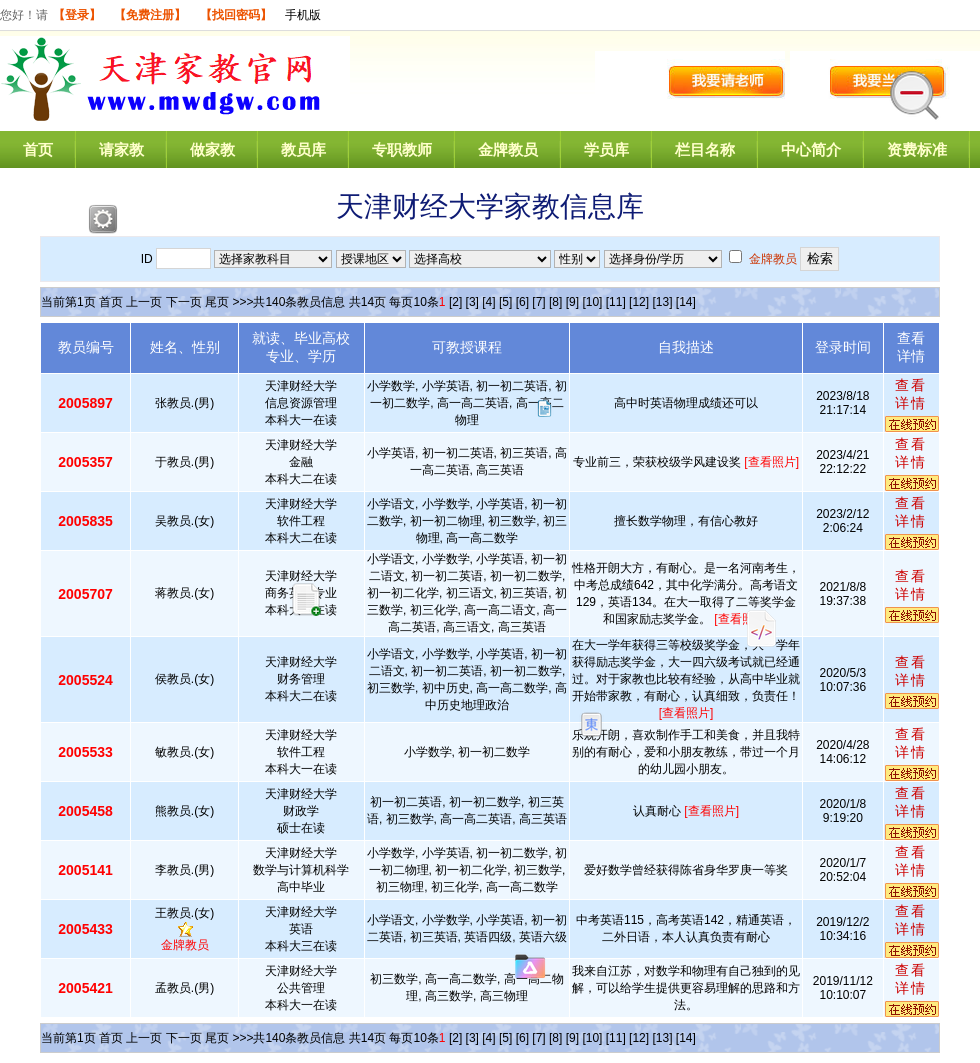 This screenshot has width=980, height=1063. I want to click on open a libreoffice writer document, so click(544, 408).